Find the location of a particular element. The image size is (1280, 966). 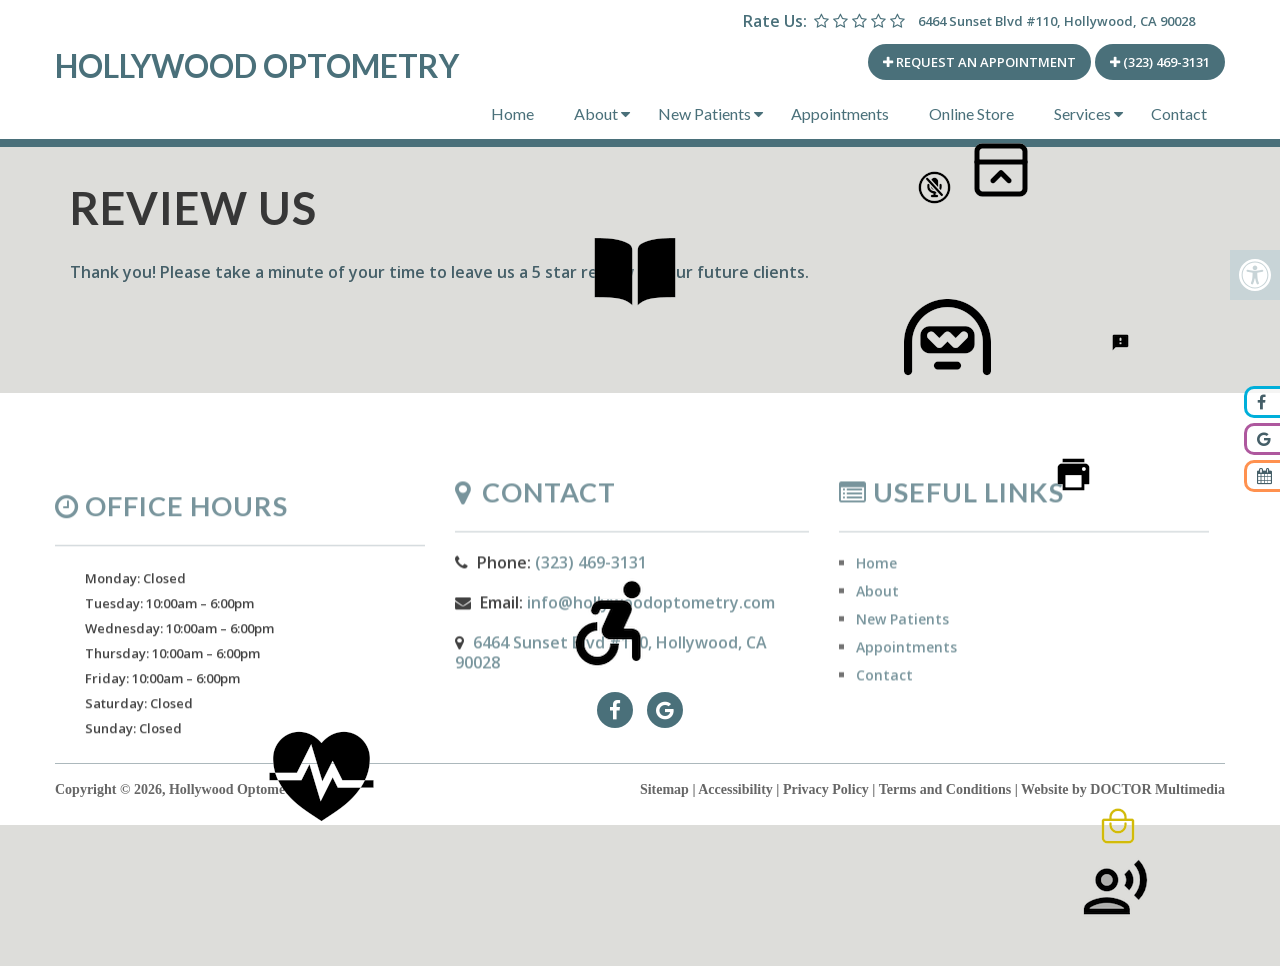

print this document is located at coordinates (1073, 474).